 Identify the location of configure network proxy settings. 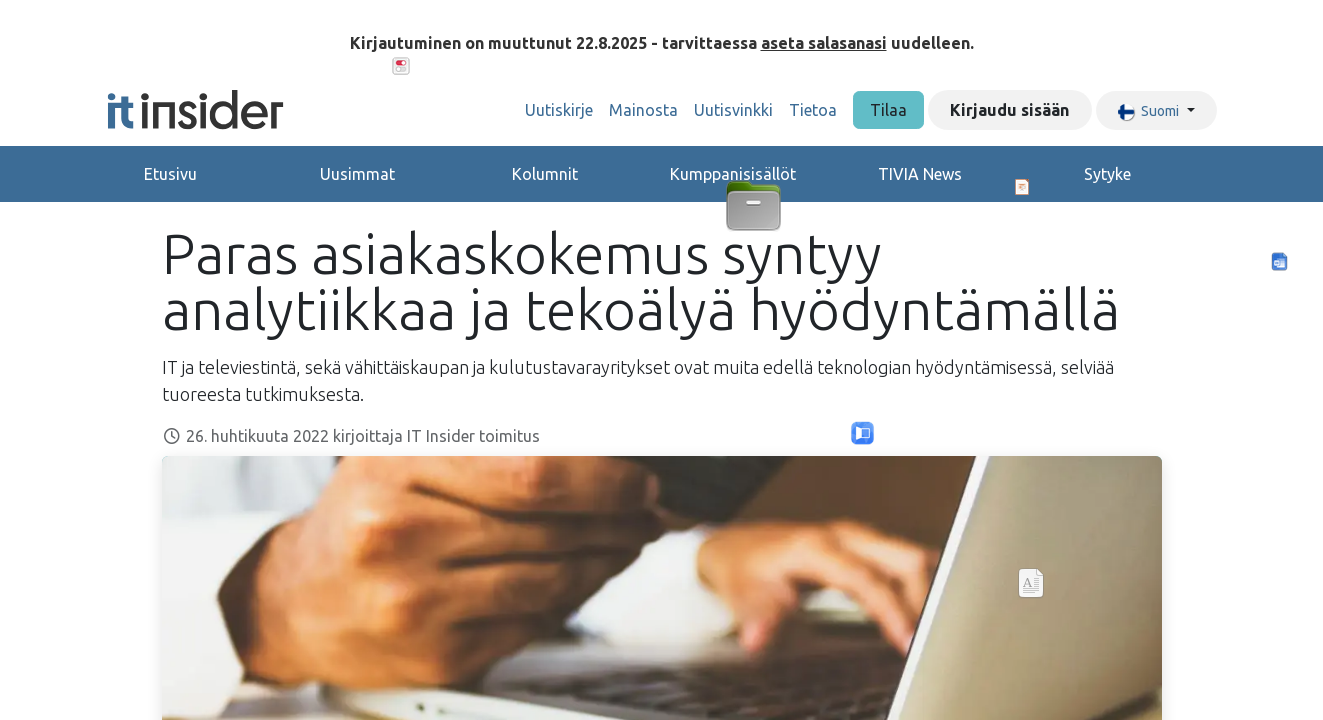
(862, 433).